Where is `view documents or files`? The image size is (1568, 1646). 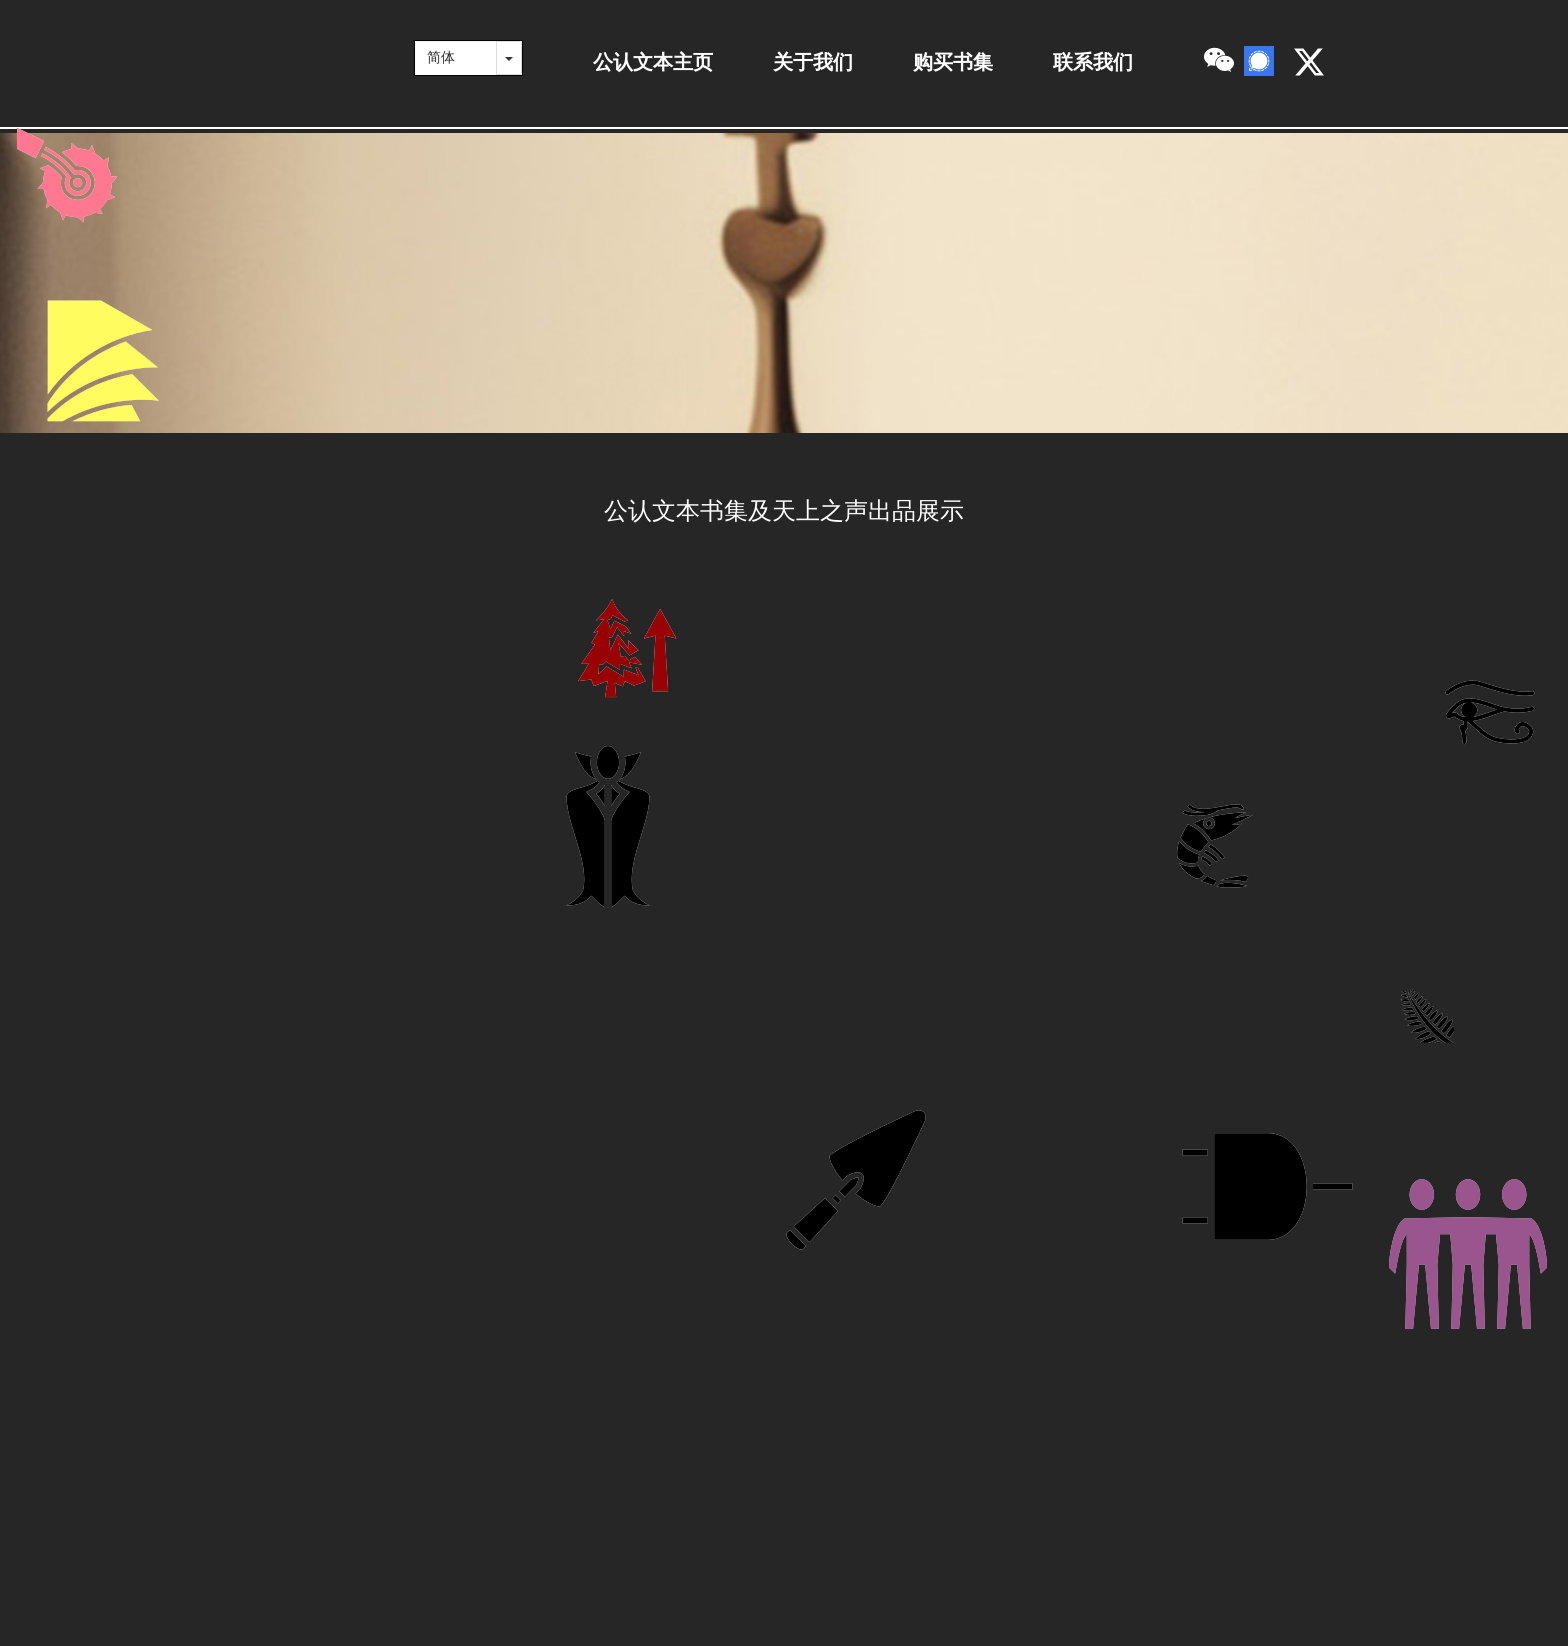
view documents or files is located at coordinates (108, 361).